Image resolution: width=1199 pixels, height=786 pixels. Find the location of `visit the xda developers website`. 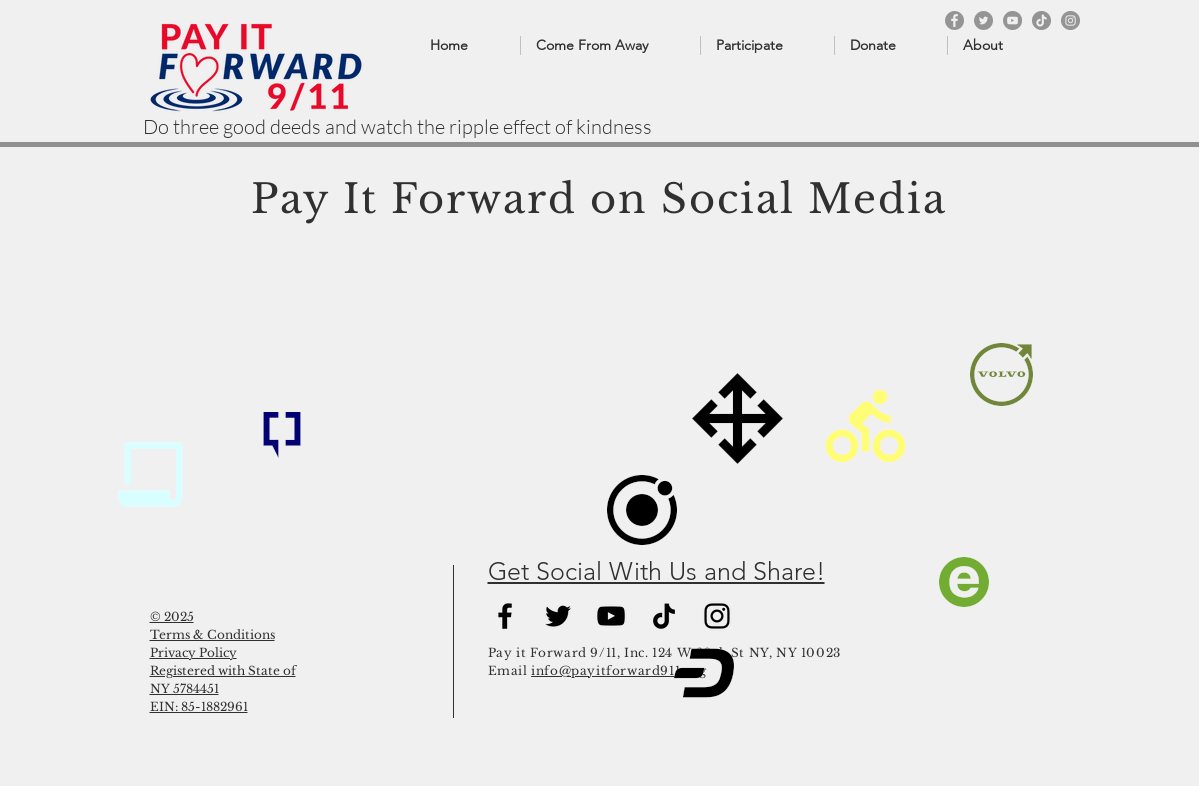

visit the xda developers website is located at coordinates (282, 435).